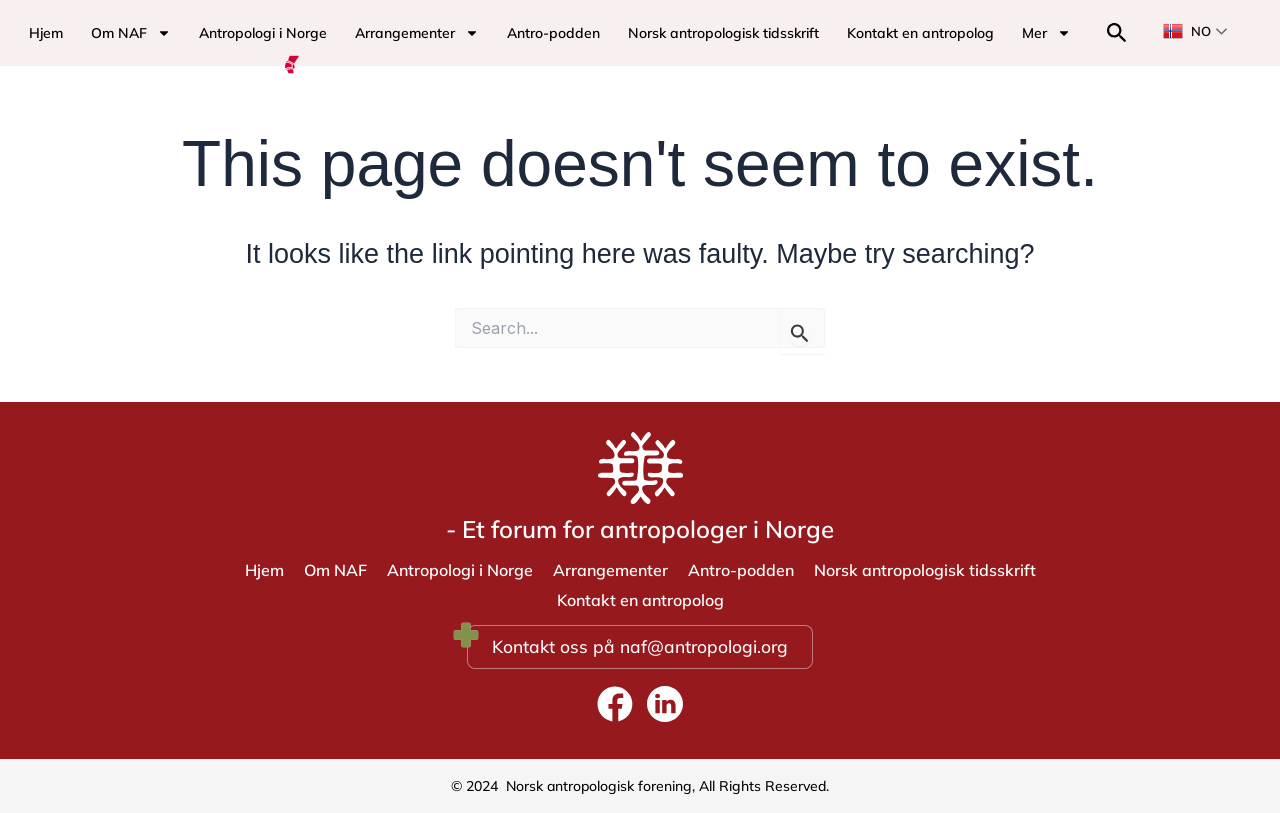 The width and height of the screenshot is (1280, 813). I want to click on select elbow pad equipment for your character, so click(290, 64).